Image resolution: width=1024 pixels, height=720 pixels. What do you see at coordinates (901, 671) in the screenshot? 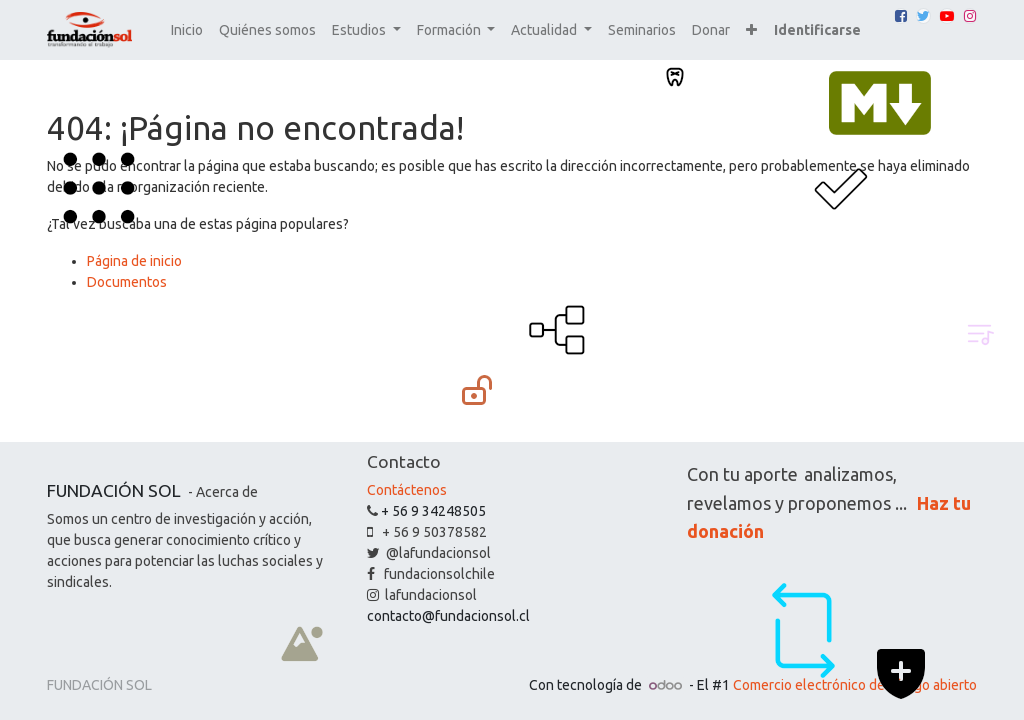
I see `add new security protection` at bounding box center [901, 671].